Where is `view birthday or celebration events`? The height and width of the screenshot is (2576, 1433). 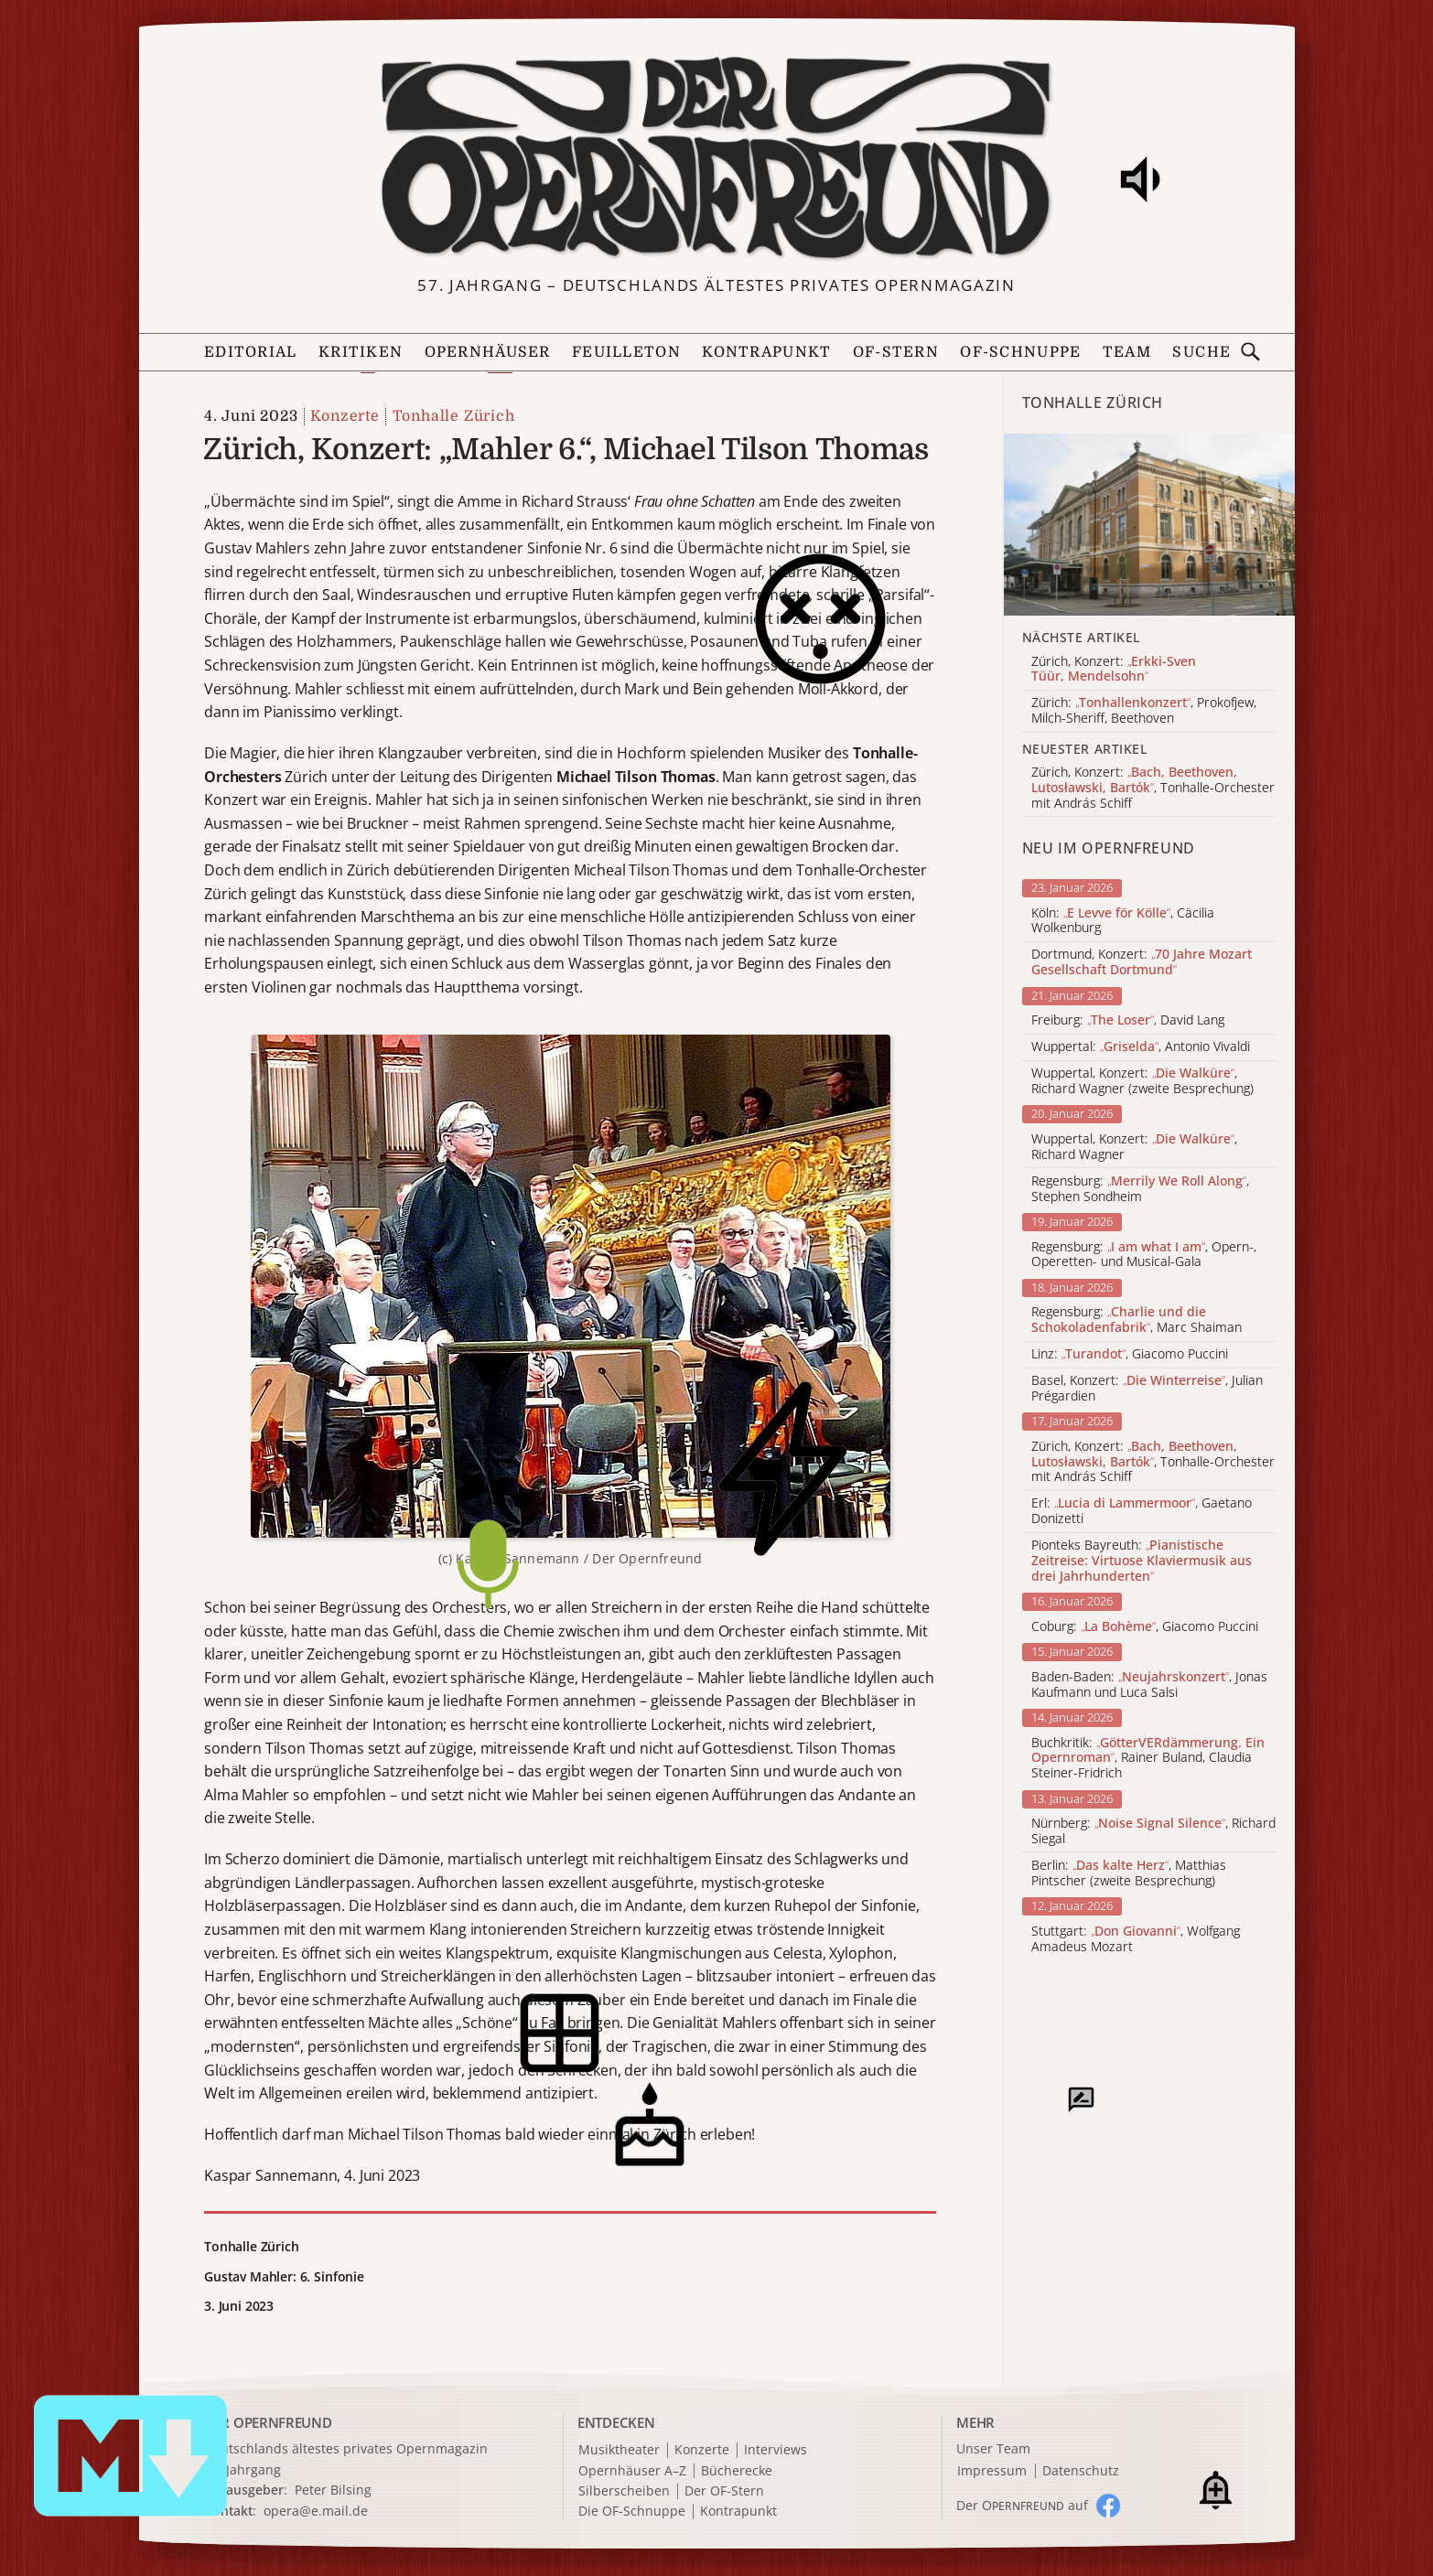
view birthday or celebration events is located at coordinates (650, 2128).